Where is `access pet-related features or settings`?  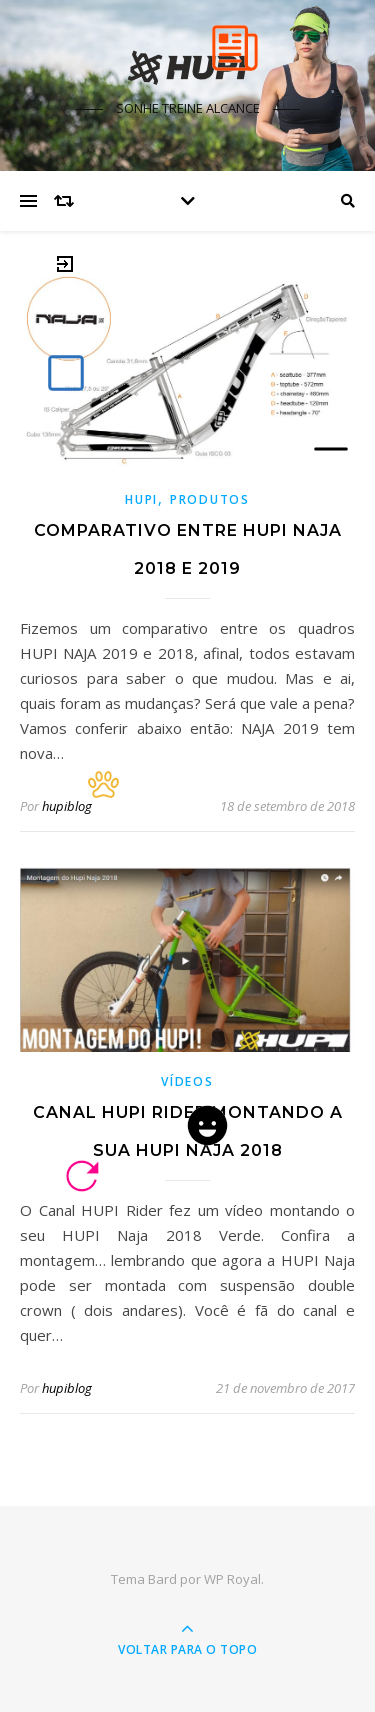
access pet-related features or settings is located at coordinates (103, 784).